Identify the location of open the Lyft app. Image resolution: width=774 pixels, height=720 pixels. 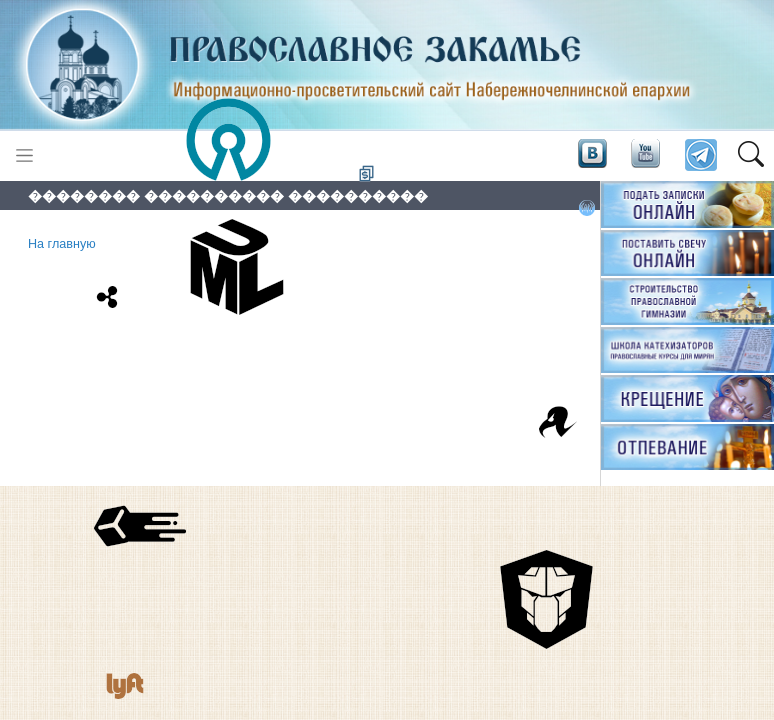
(125, 686).